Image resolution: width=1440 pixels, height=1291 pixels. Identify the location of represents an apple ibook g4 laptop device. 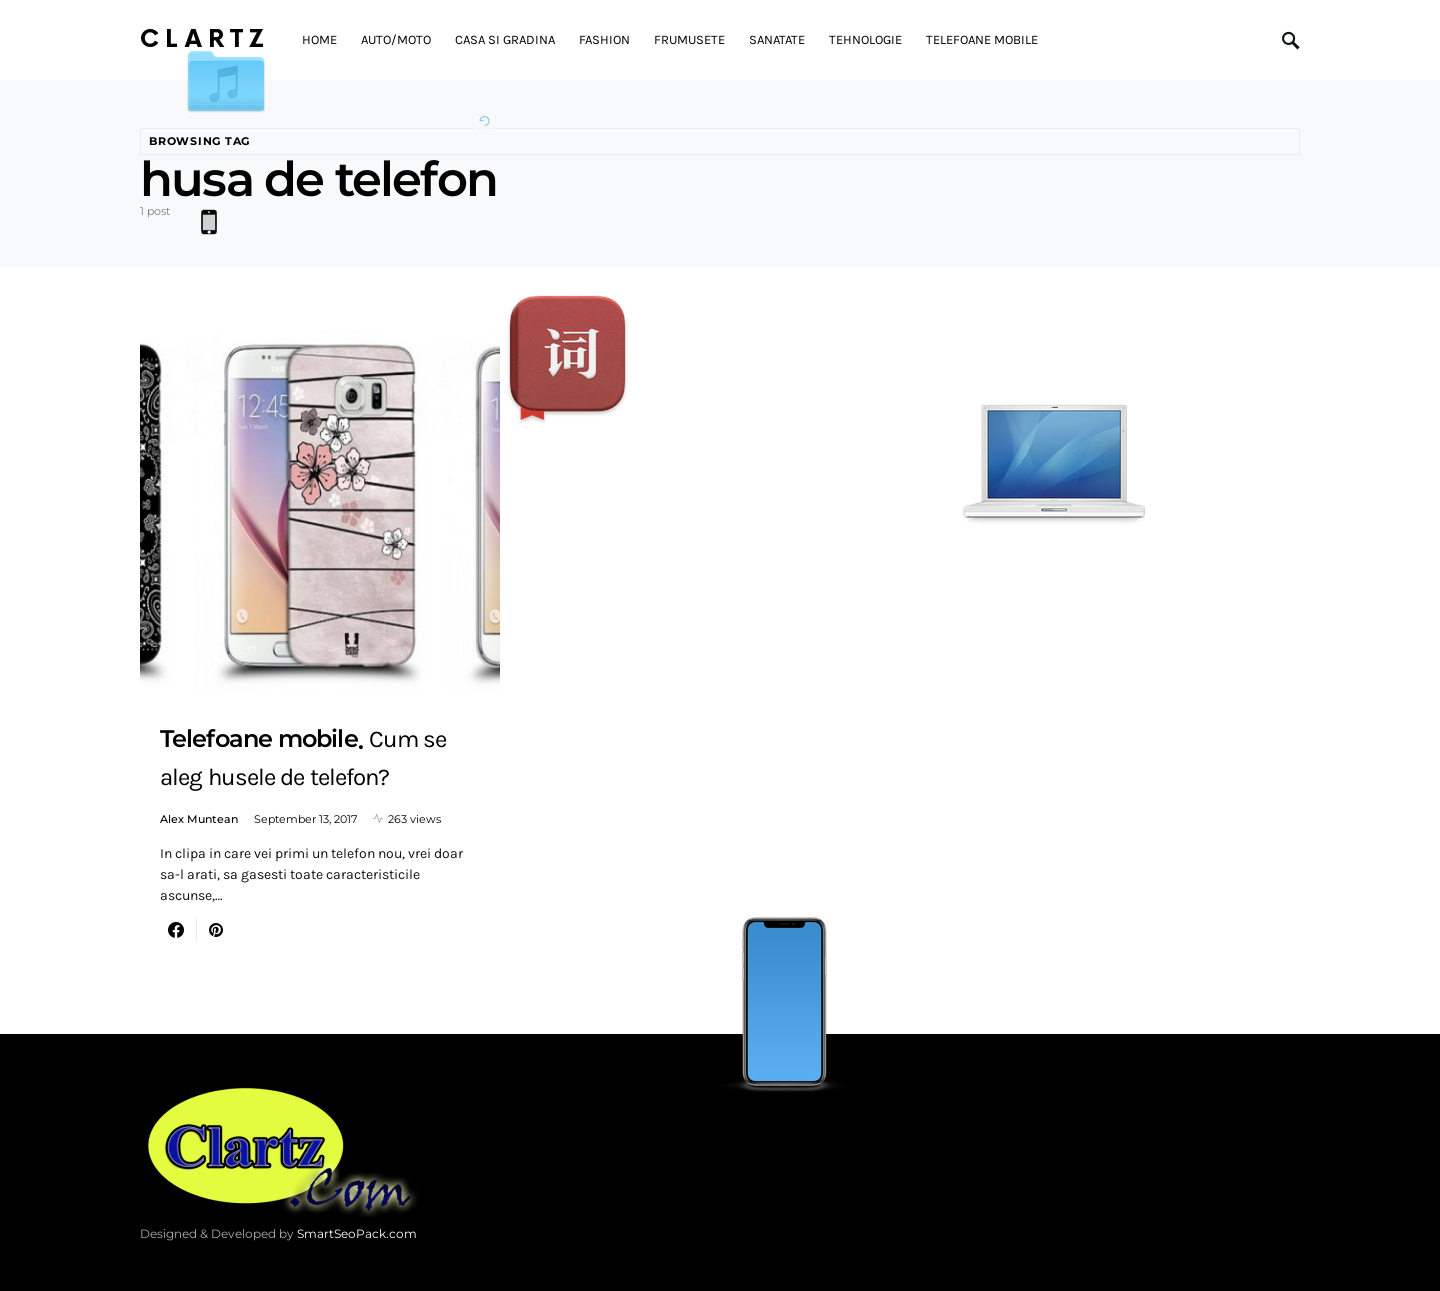
(1054, 461).